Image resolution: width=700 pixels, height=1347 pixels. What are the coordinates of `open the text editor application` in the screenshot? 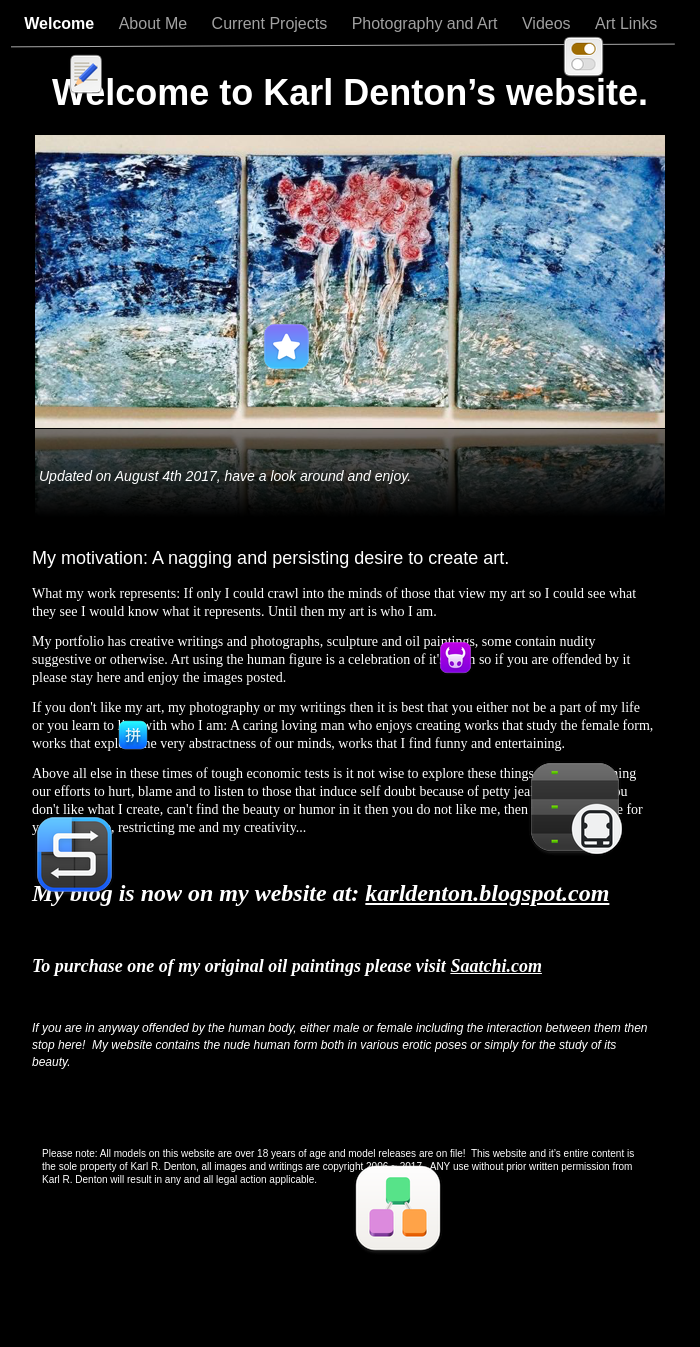 It's located at (86, 74).